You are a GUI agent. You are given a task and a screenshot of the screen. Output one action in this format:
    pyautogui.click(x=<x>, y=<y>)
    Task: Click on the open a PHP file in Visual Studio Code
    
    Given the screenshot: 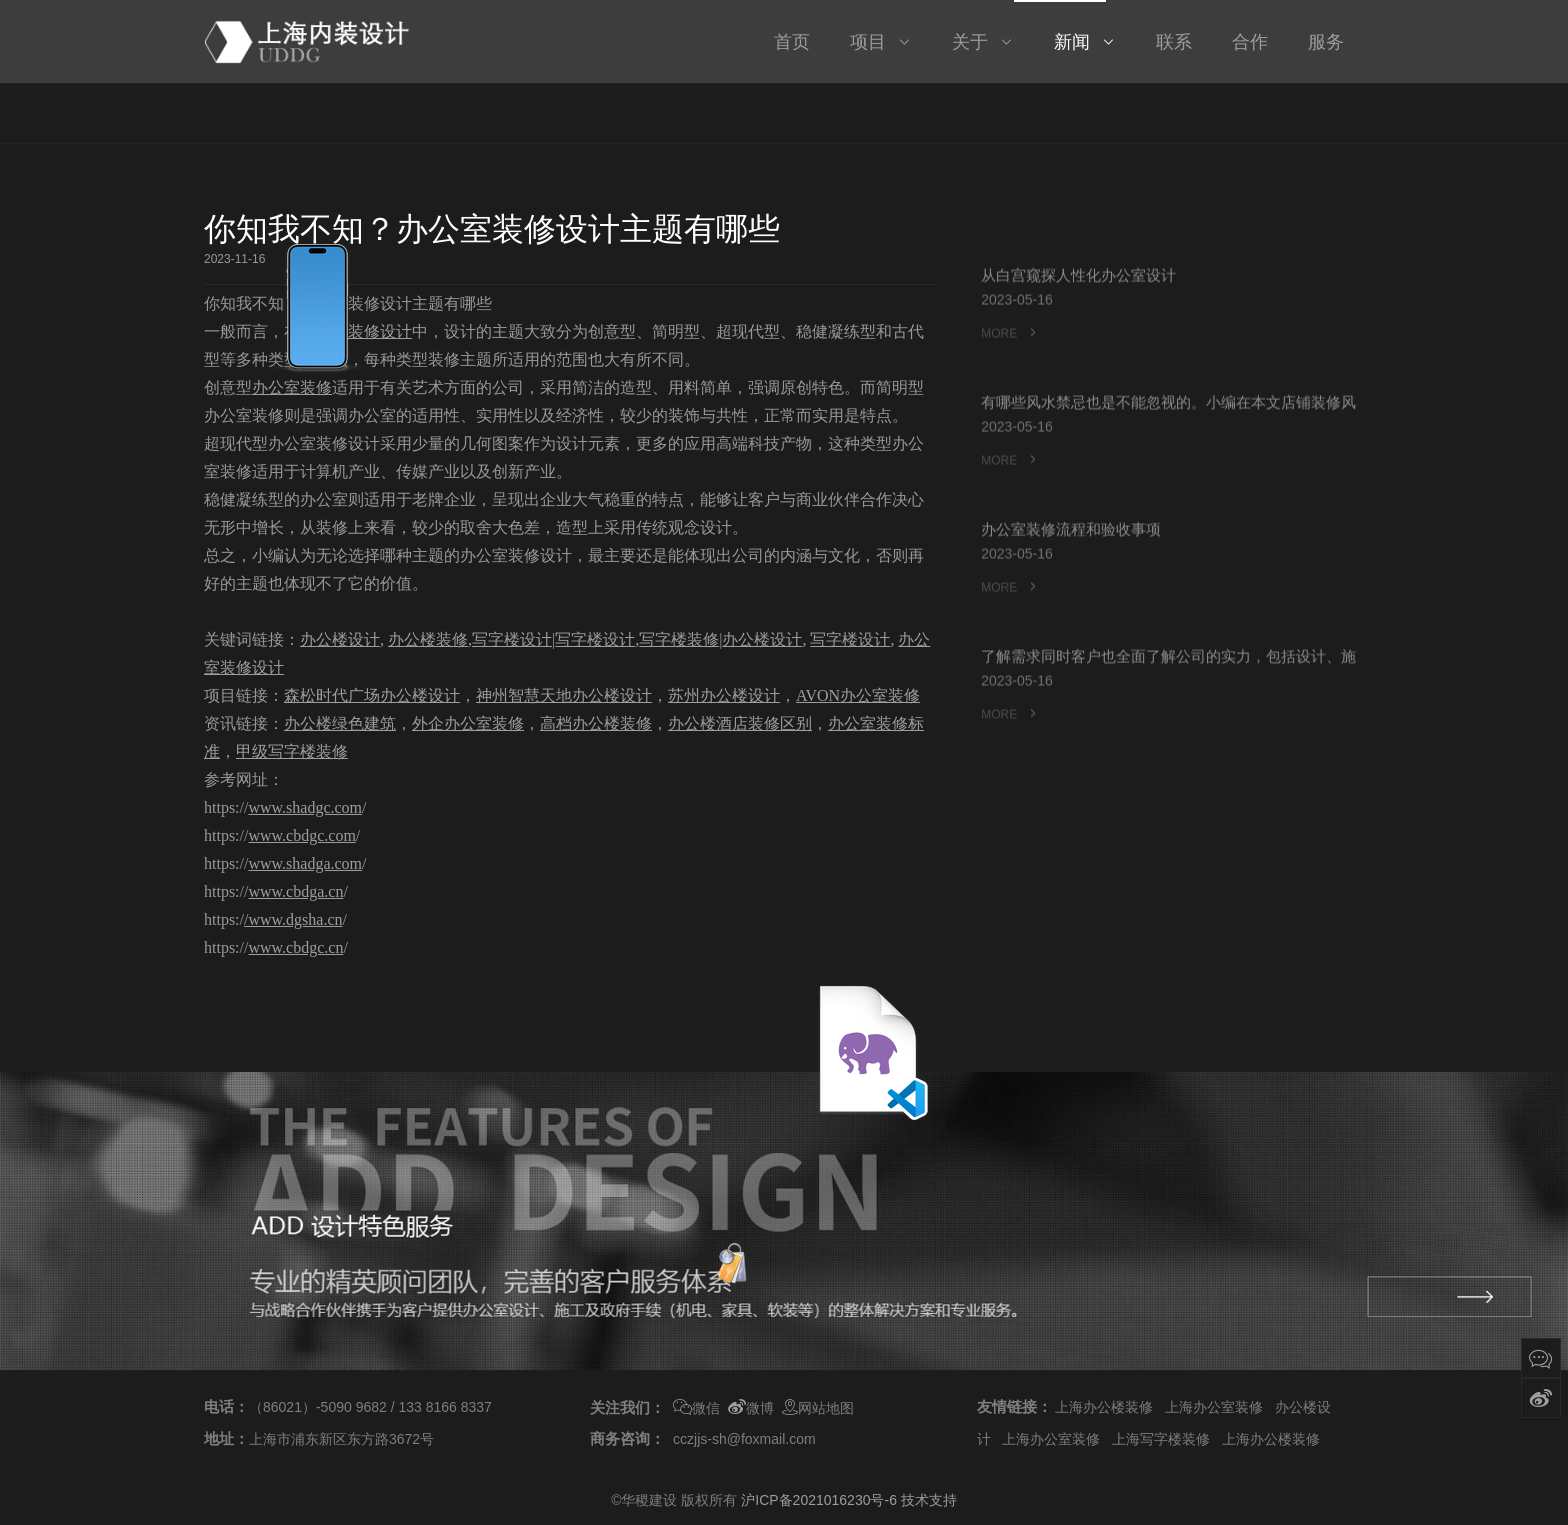 What is the action you would take?
    pyautogui.click(x=868, y=1052)
    